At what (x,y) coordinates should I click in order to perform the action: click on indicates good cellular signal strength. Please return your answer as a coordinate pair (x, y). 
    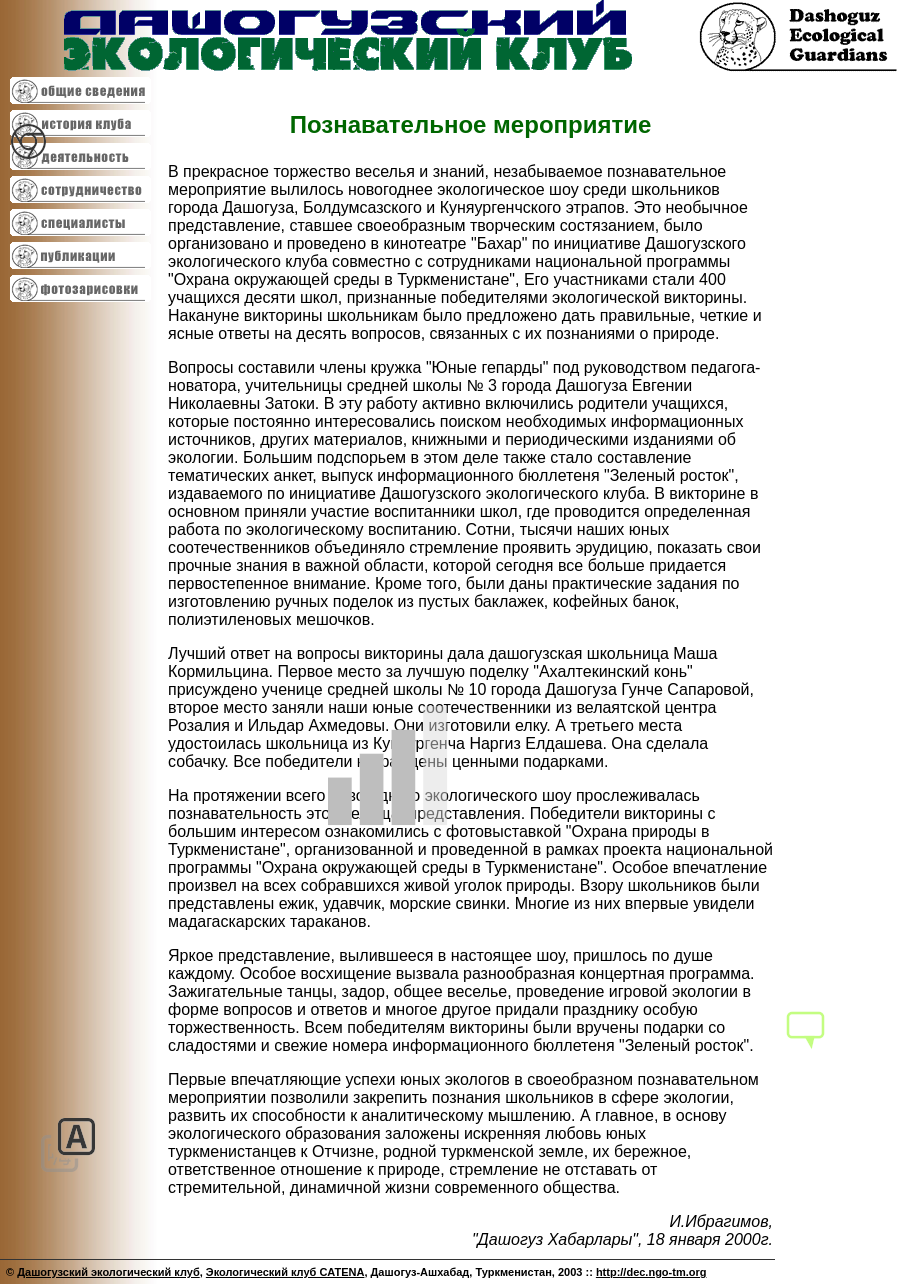
    Looking at the image, I should click on (391, 769).